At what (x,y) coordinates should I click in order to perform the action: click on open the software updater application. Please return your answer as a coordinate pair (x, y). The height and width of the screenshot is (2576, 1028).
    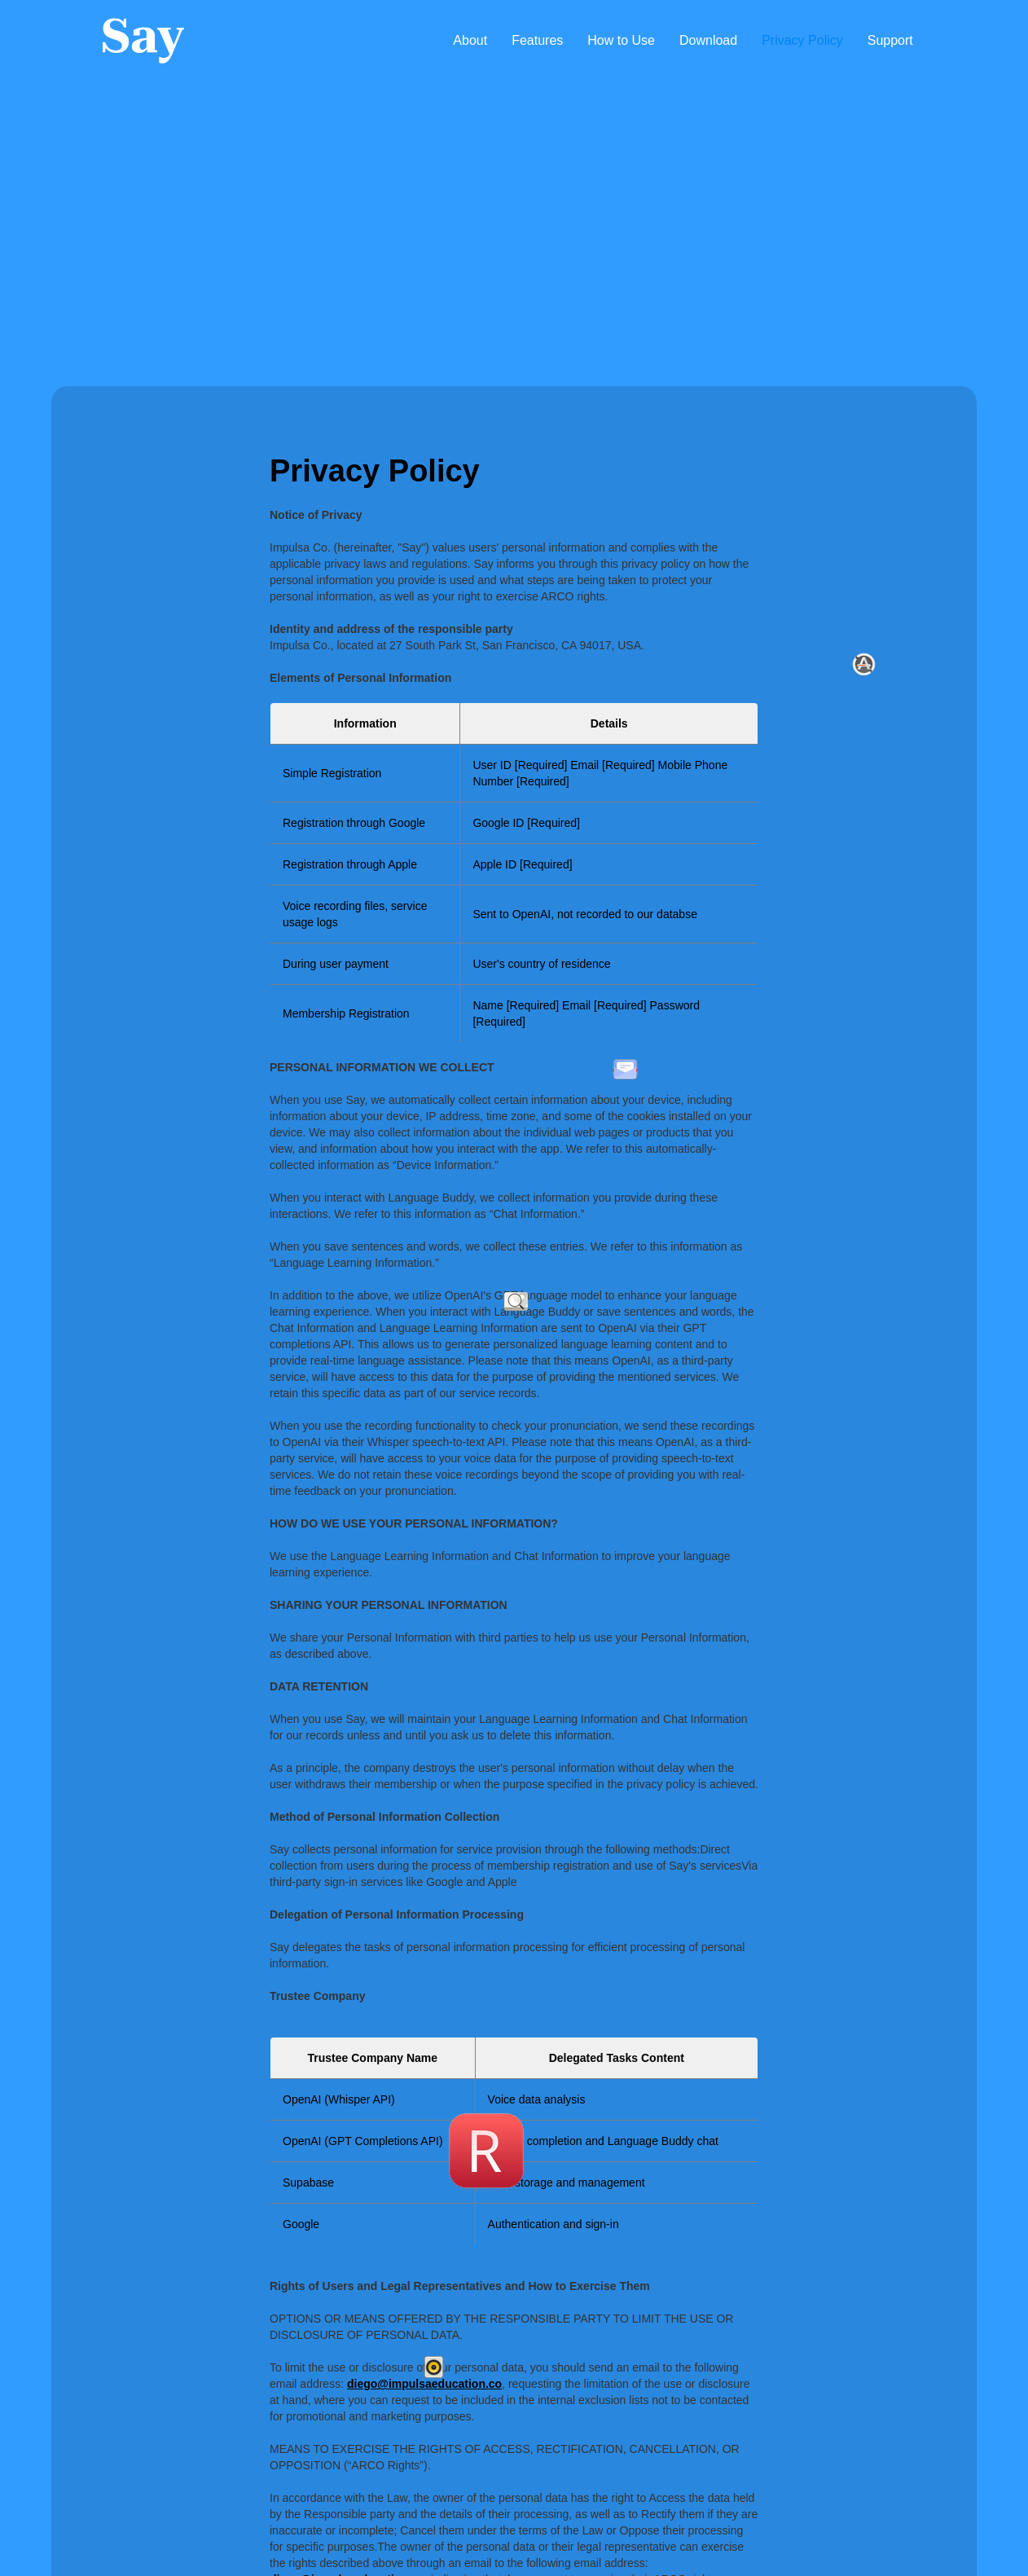
    Looking at the image, I should click on (863, 664).